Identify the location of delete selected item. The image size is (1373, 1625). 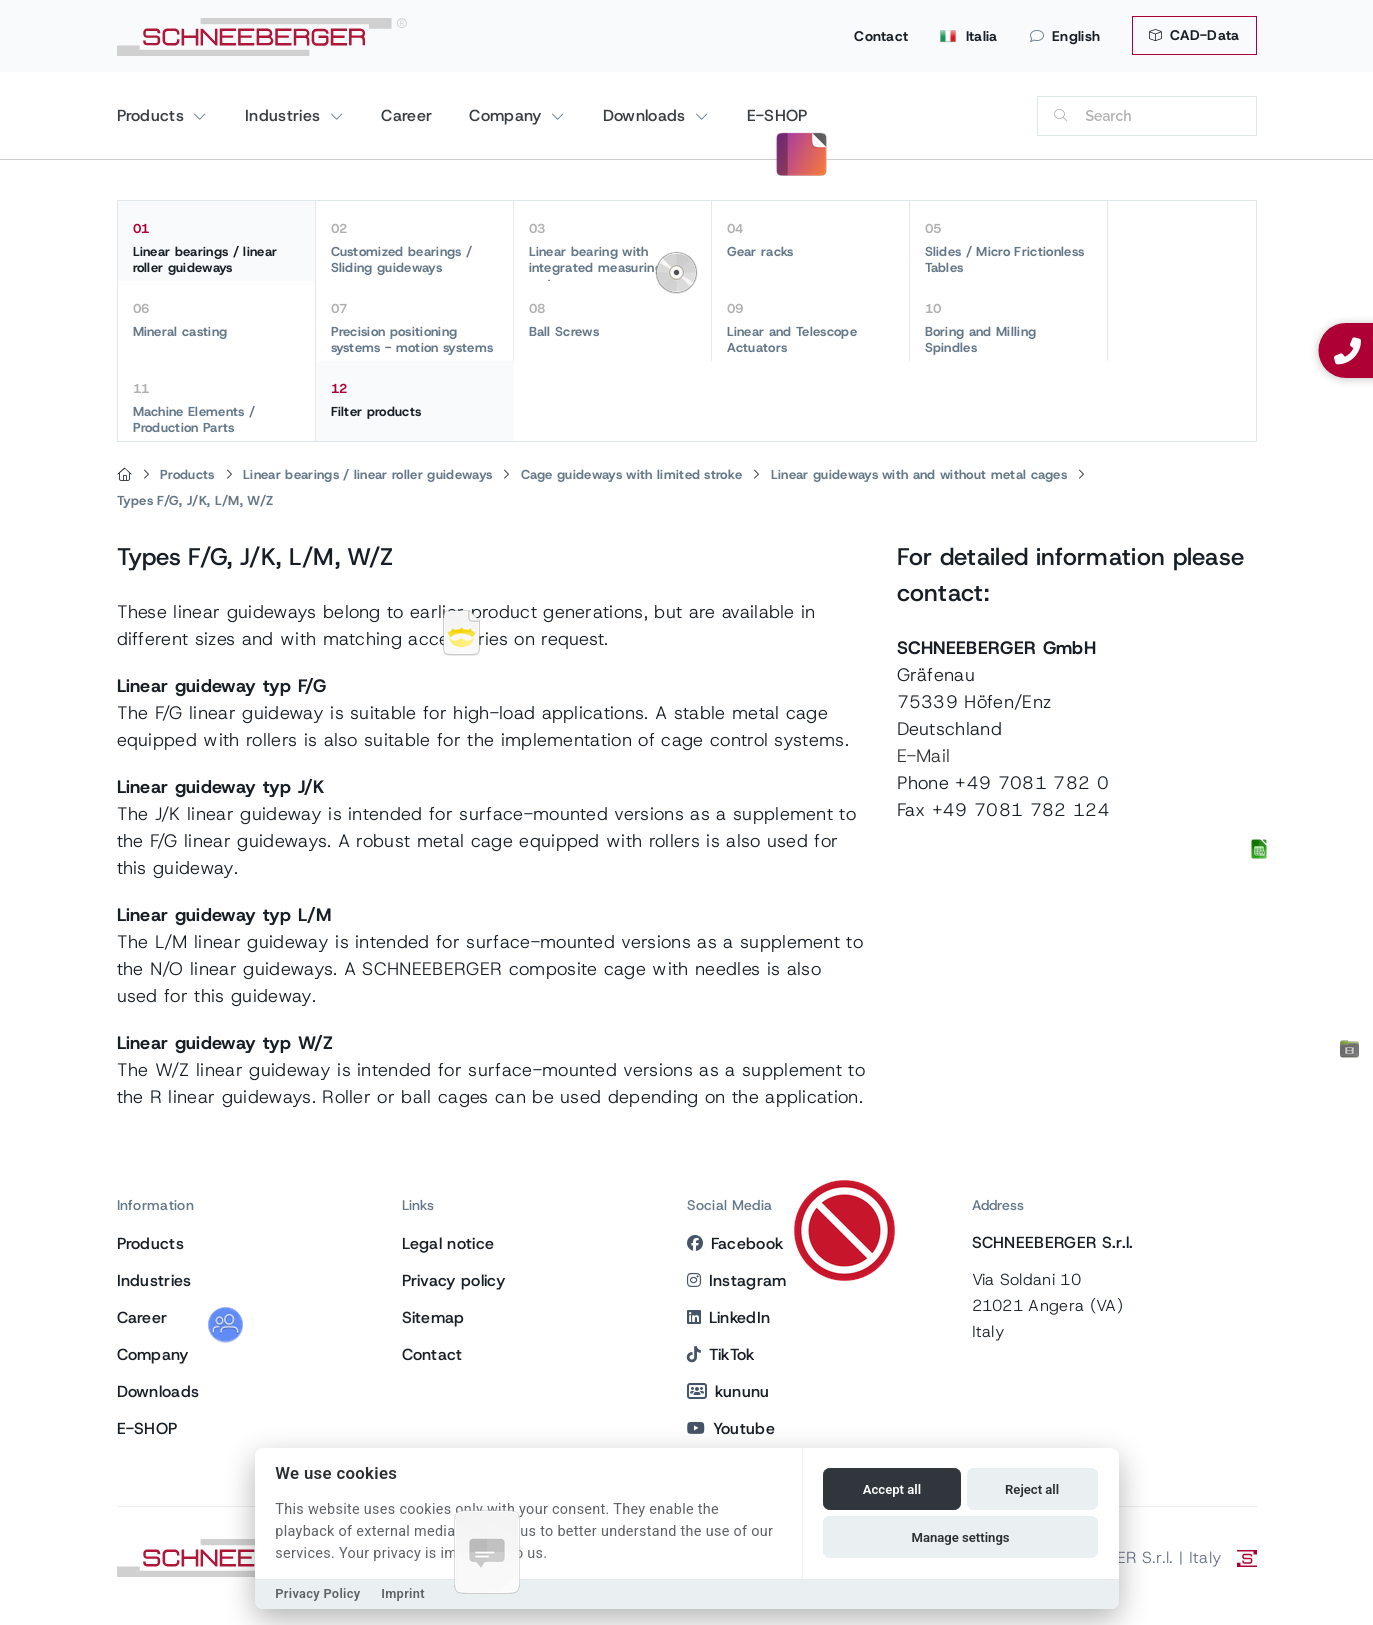
(844, 1230).